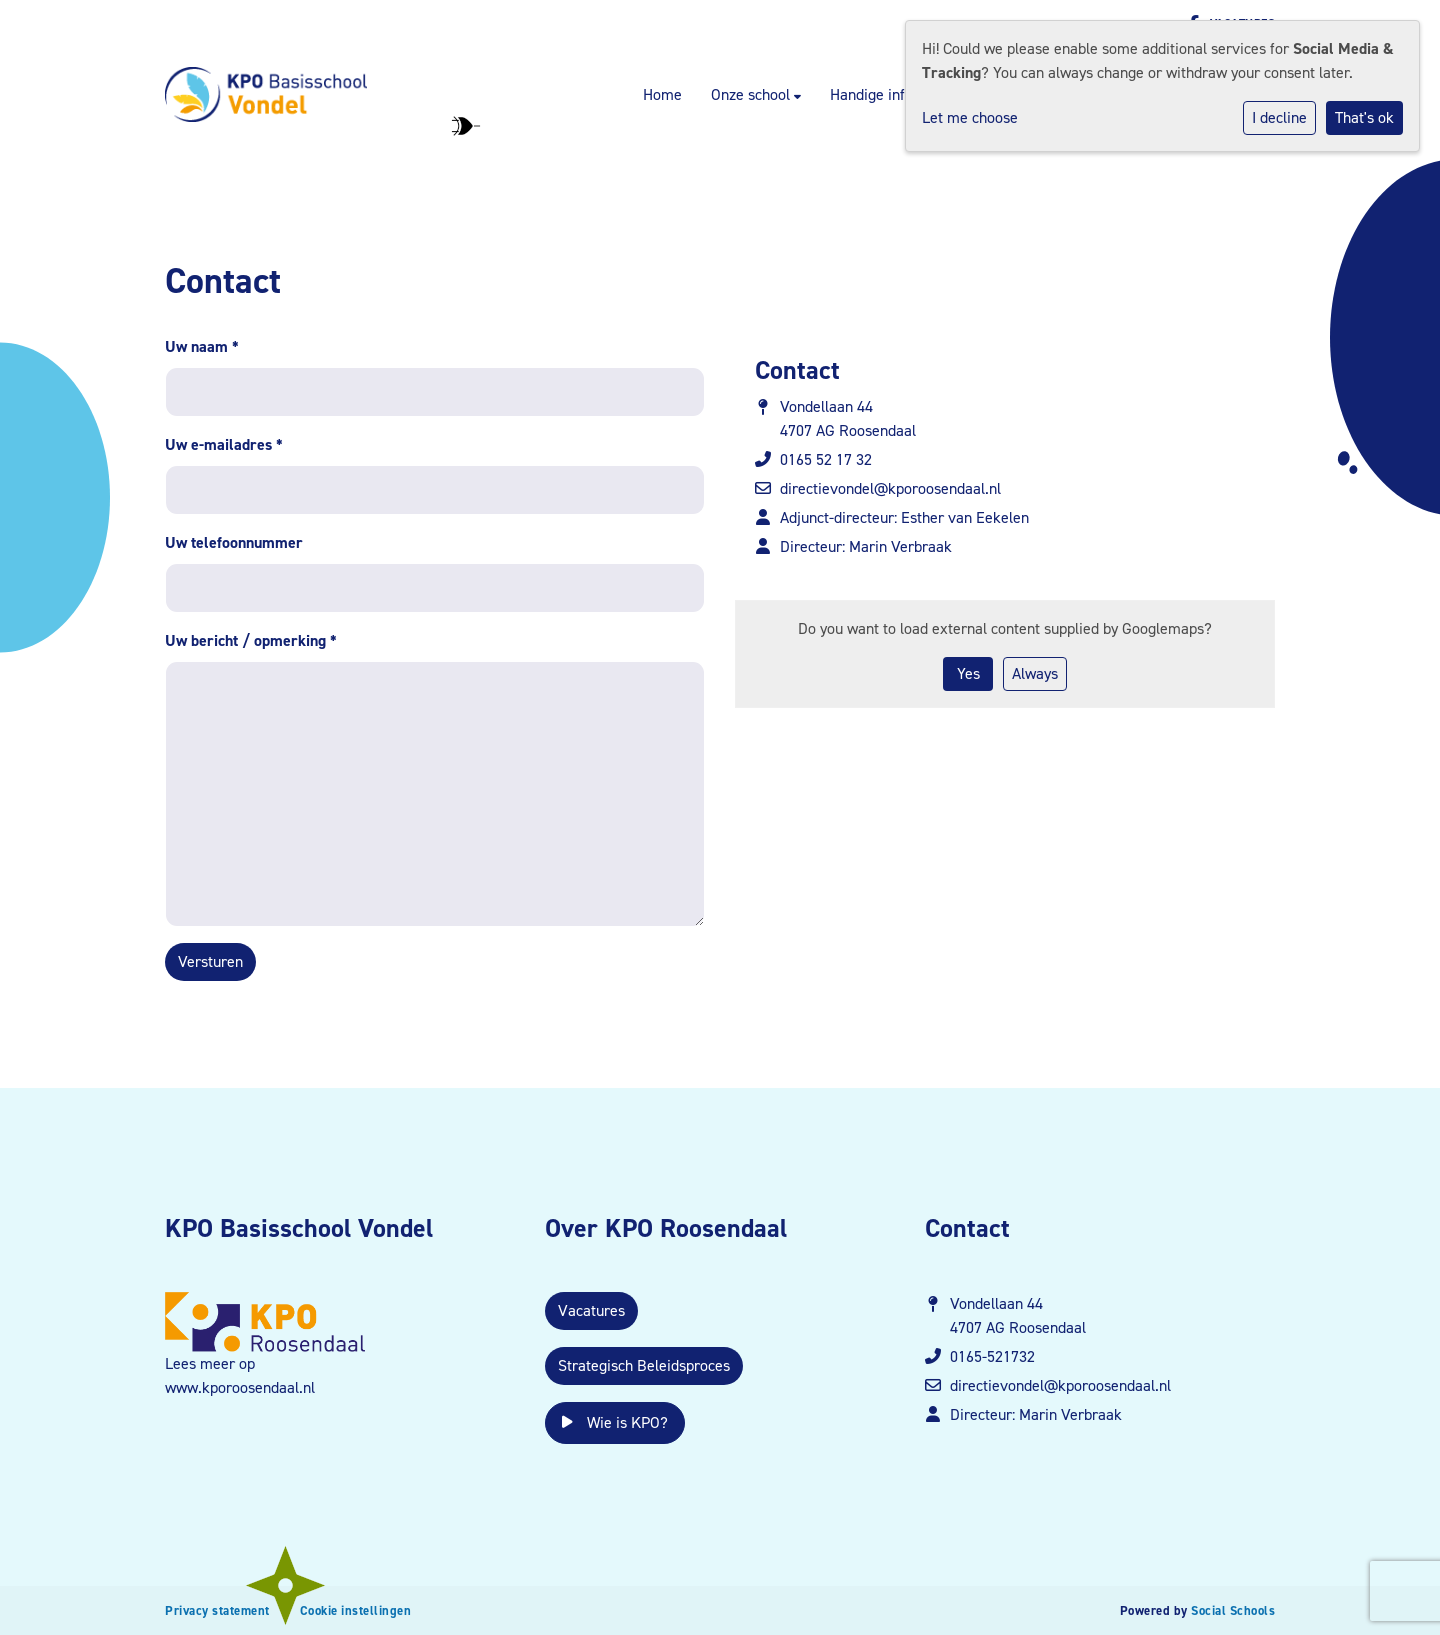  Describe the element at coordinates (466, 126) in the screenshot. I see `represents an XOR logic gate in a circuit diagram` at that location.